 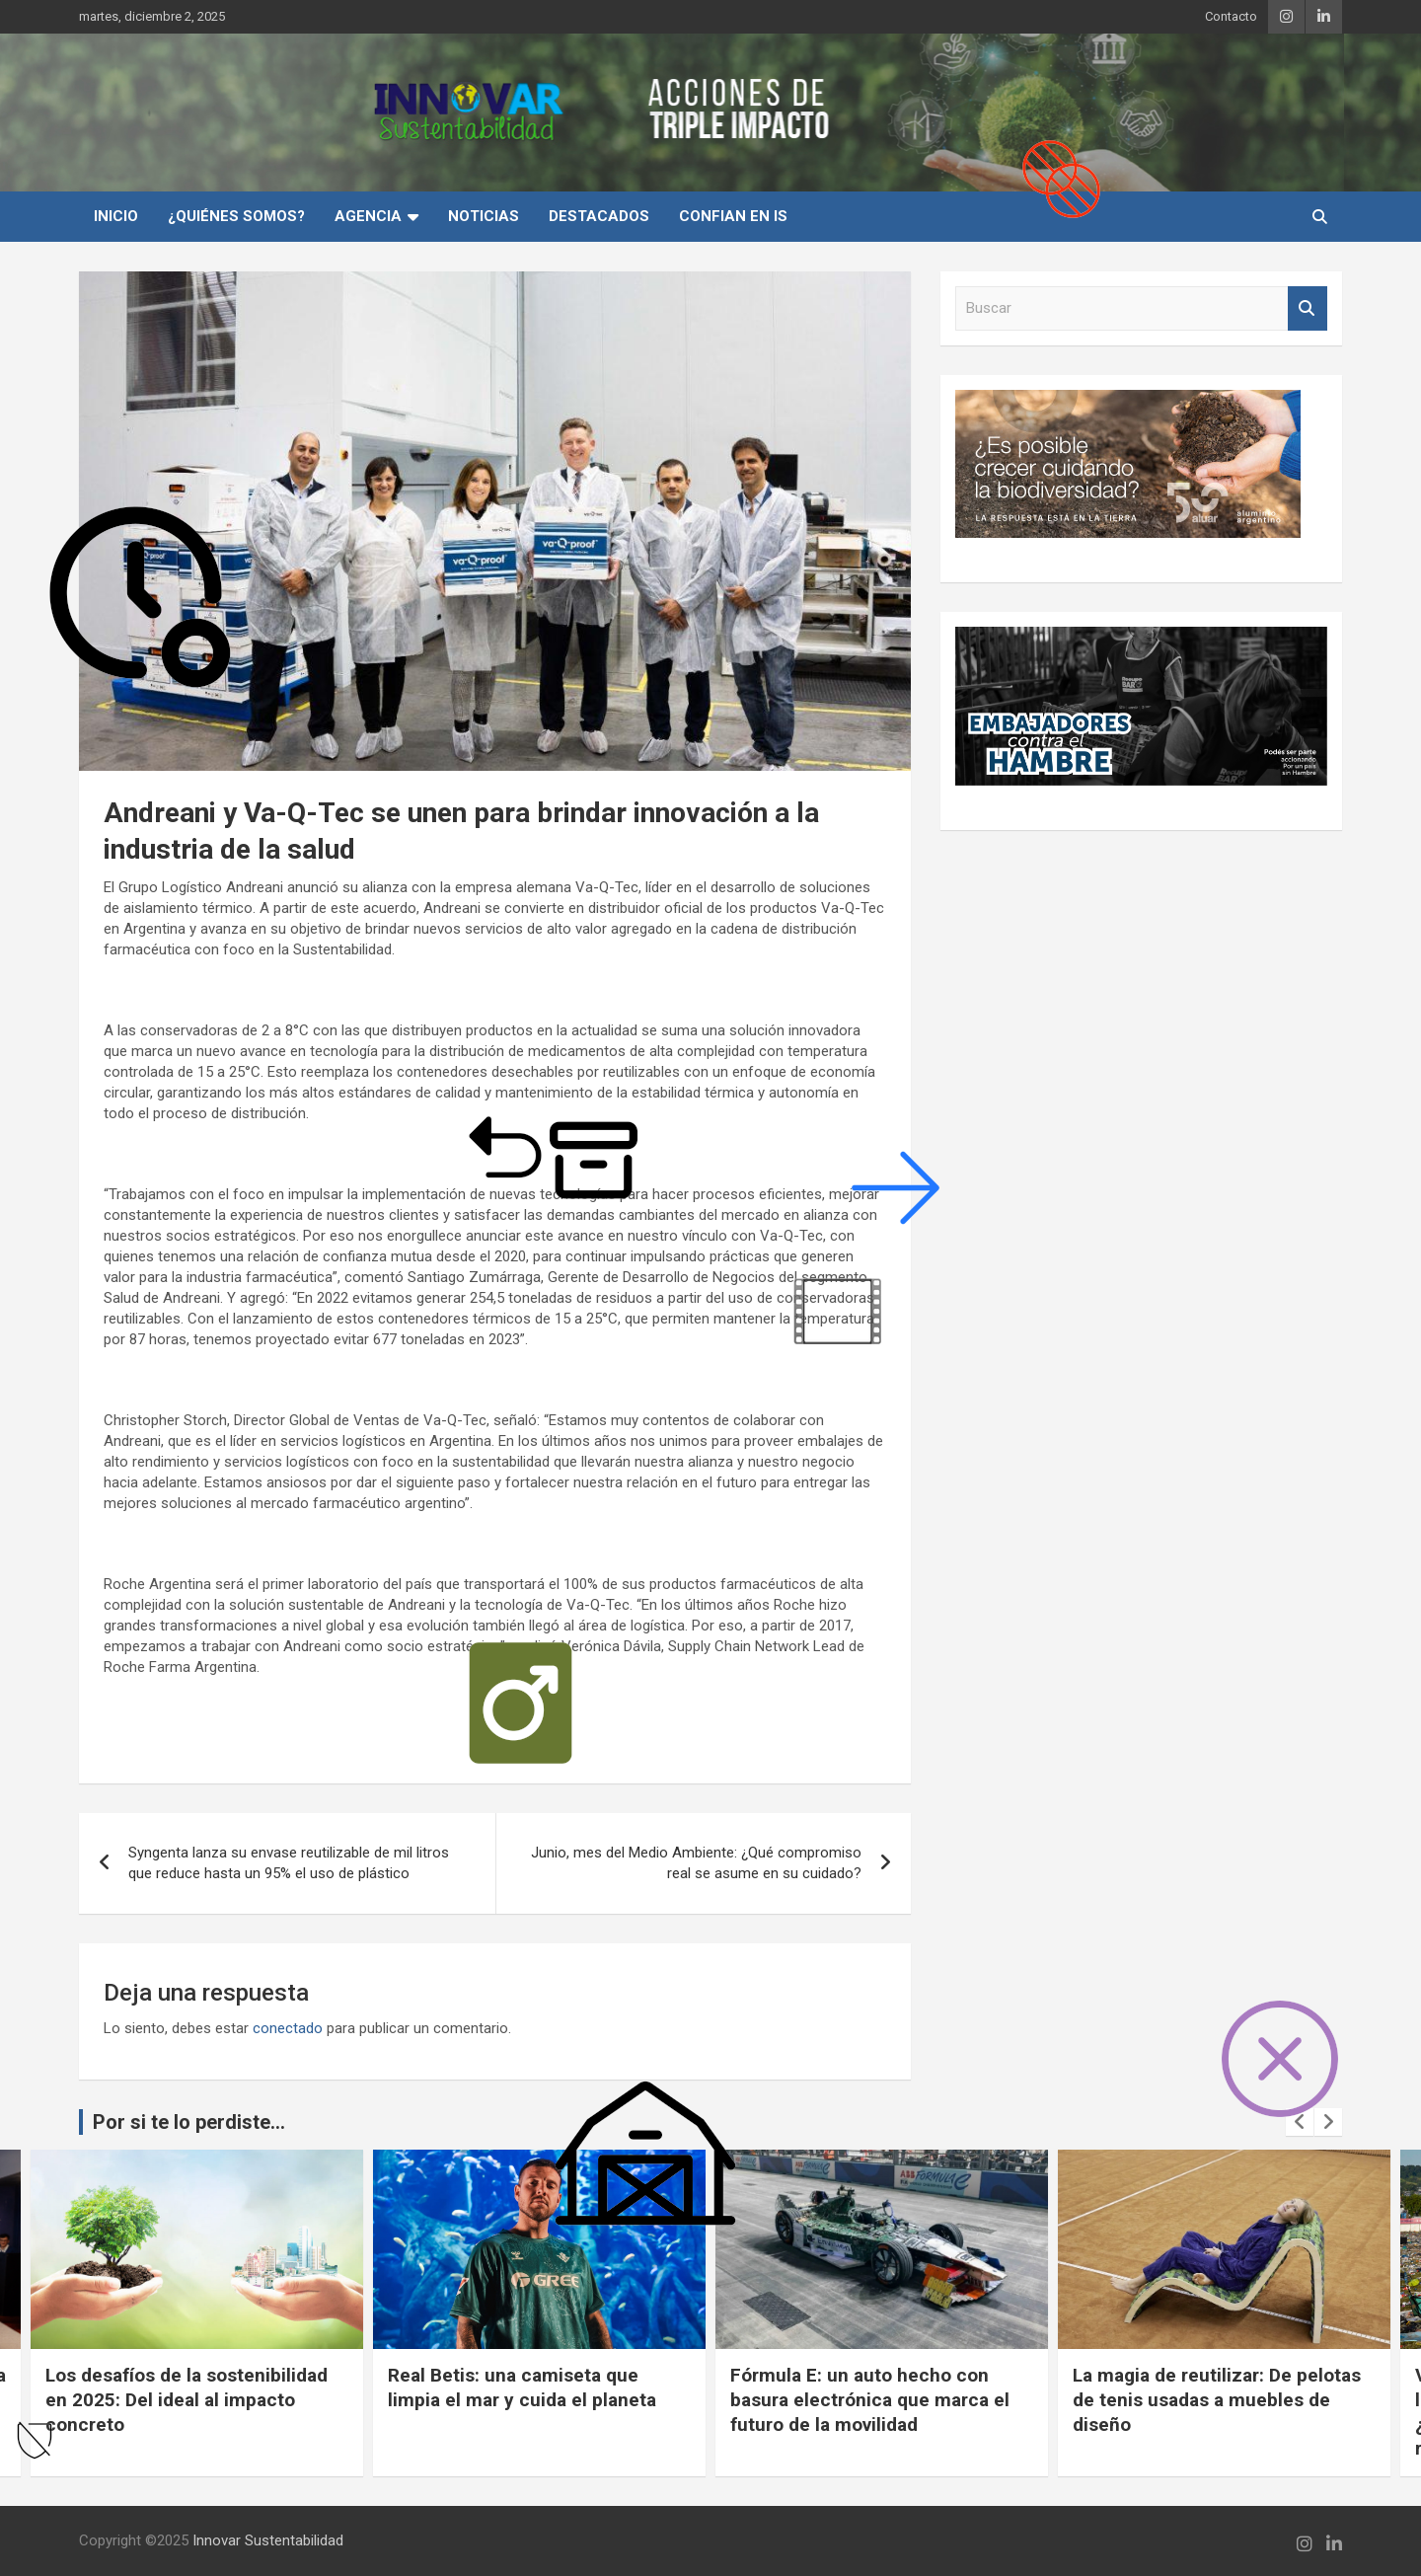 I want to click on start recording time or duration, so click(x=135, y=592).